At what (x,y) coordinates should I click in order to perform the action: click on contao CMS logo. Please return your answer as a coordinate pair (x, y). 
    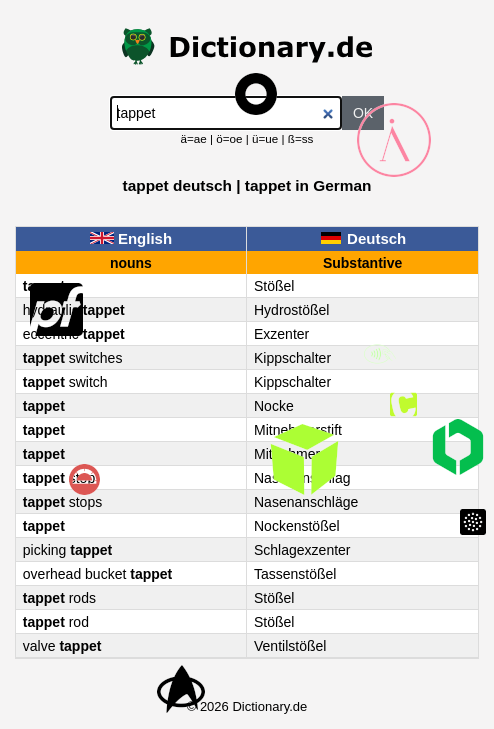
    Looking at the image, I should click on (403, 404).